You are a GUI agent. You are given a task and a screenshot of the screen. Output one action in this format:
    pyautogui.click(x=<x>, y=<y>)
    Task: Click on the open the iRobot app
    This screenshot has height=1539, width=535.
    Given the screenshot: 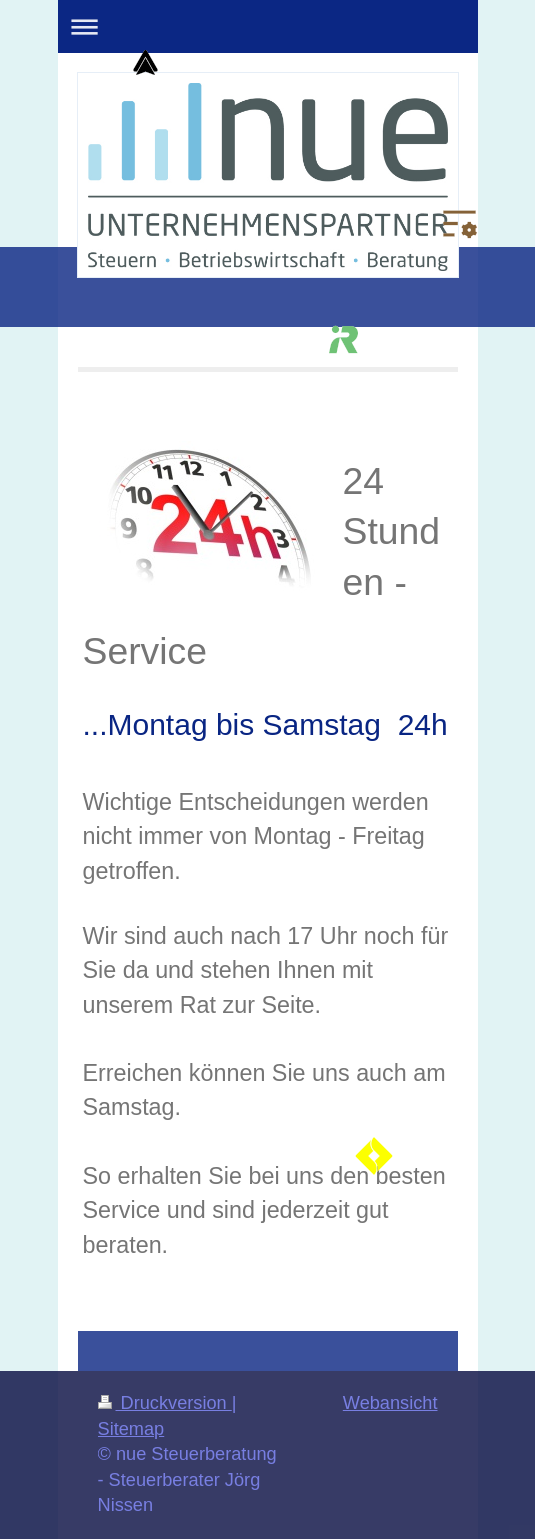 What is the action you would take?
    pyautogui.click(x=343, y=339)
    